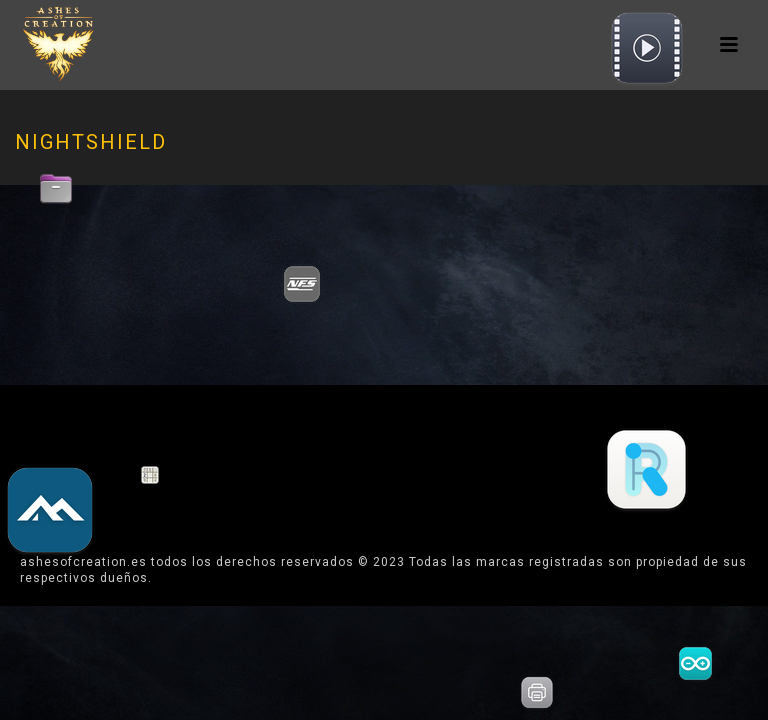  I want to click on open the file manager application, so click(56, 188).